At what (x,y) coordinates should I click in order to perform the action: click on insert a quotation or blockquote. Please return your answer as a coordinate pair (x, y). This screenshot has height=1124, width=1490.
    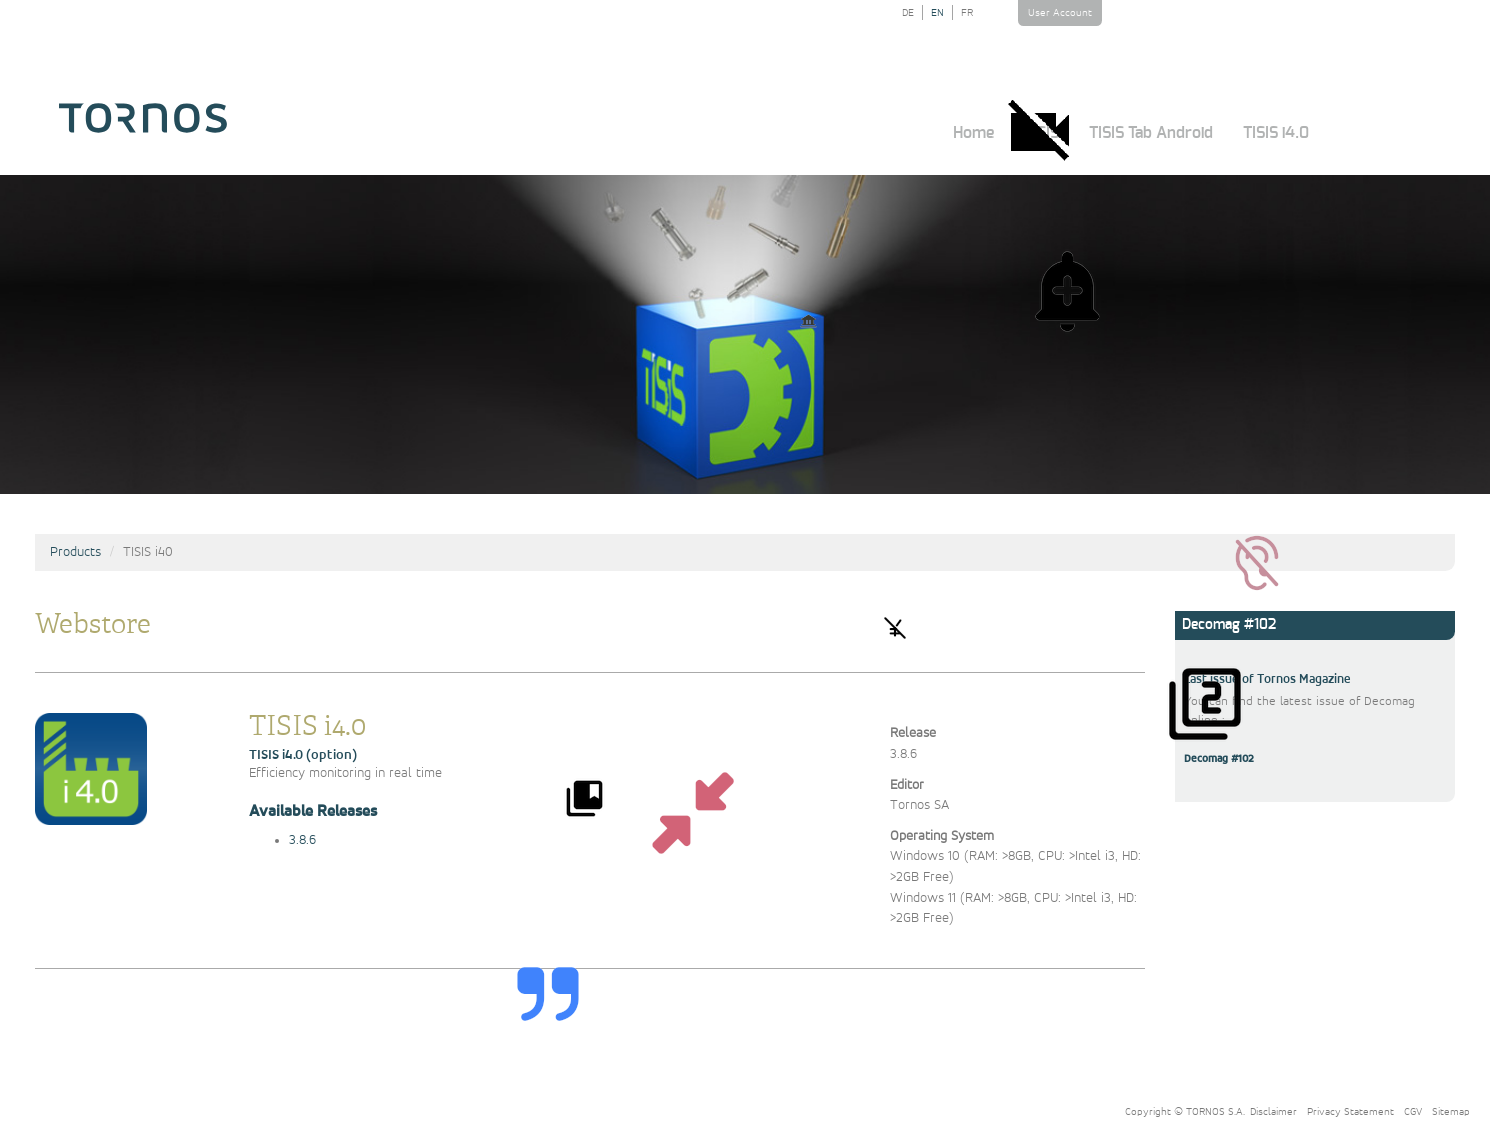
    Looking at the image, I should click on (548, 994).